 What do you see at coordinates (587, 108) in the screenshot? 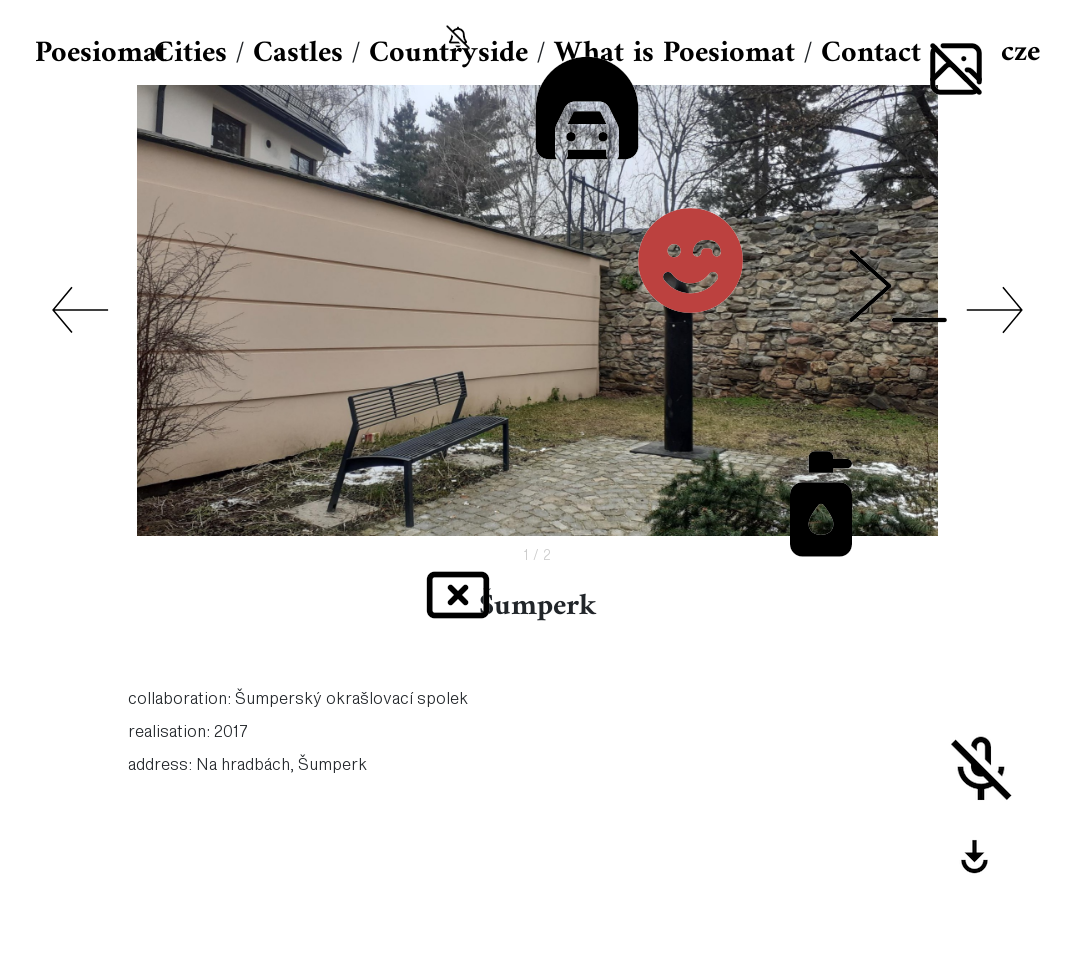
I see `indicates tunnel or underground passage ahead` at bounding box center [587, 108].